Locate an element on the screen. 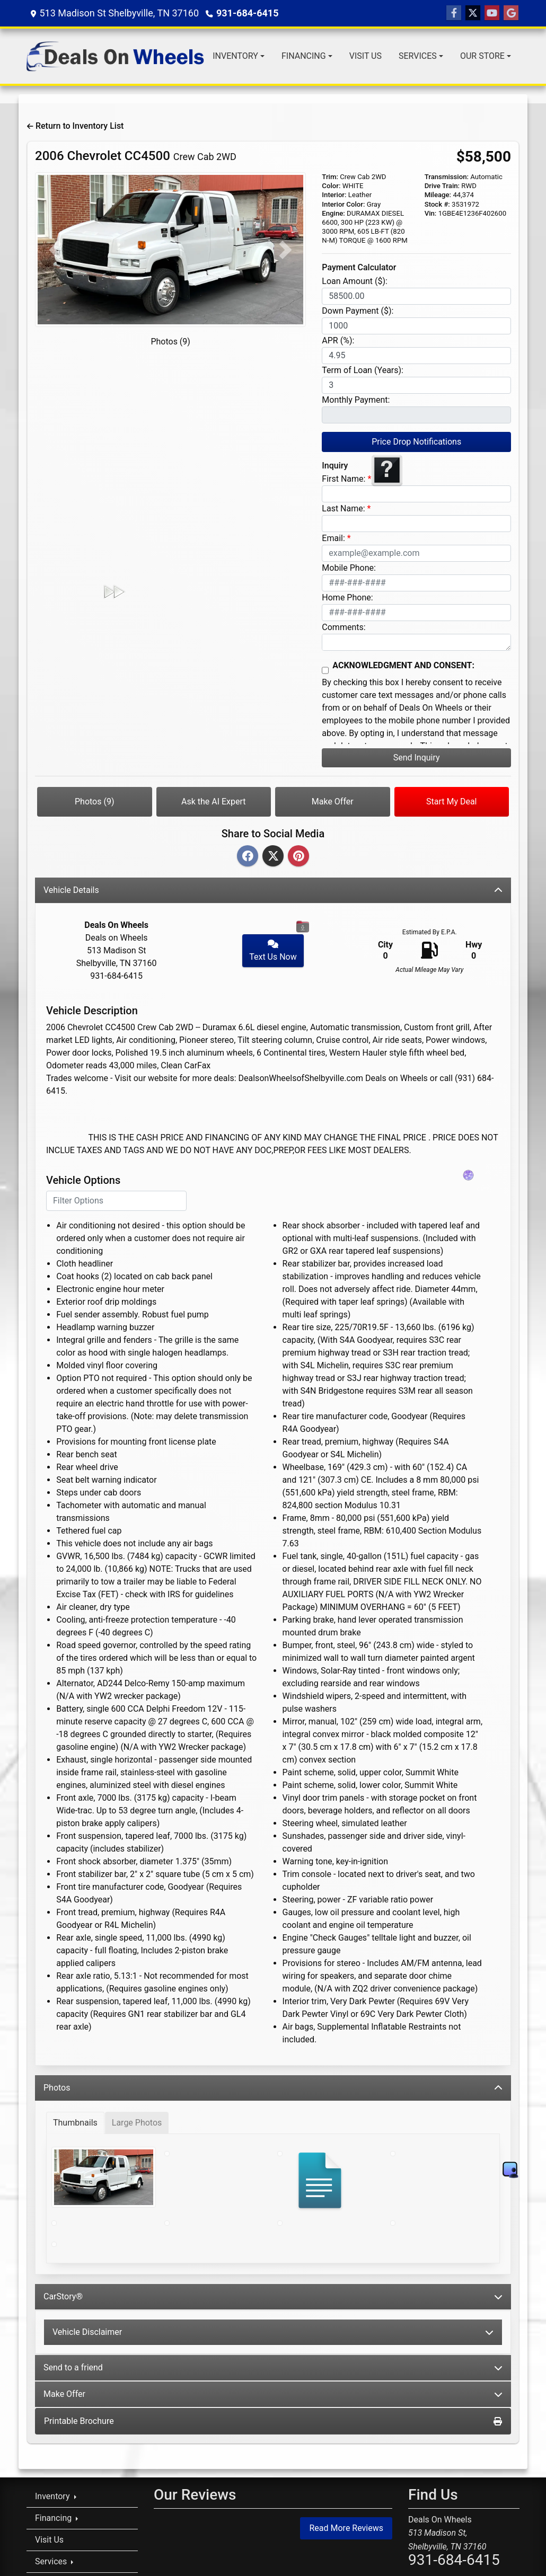 The image size is (546, 2576). indicates missing or unavailable media file is located at coordinates (387, 470).